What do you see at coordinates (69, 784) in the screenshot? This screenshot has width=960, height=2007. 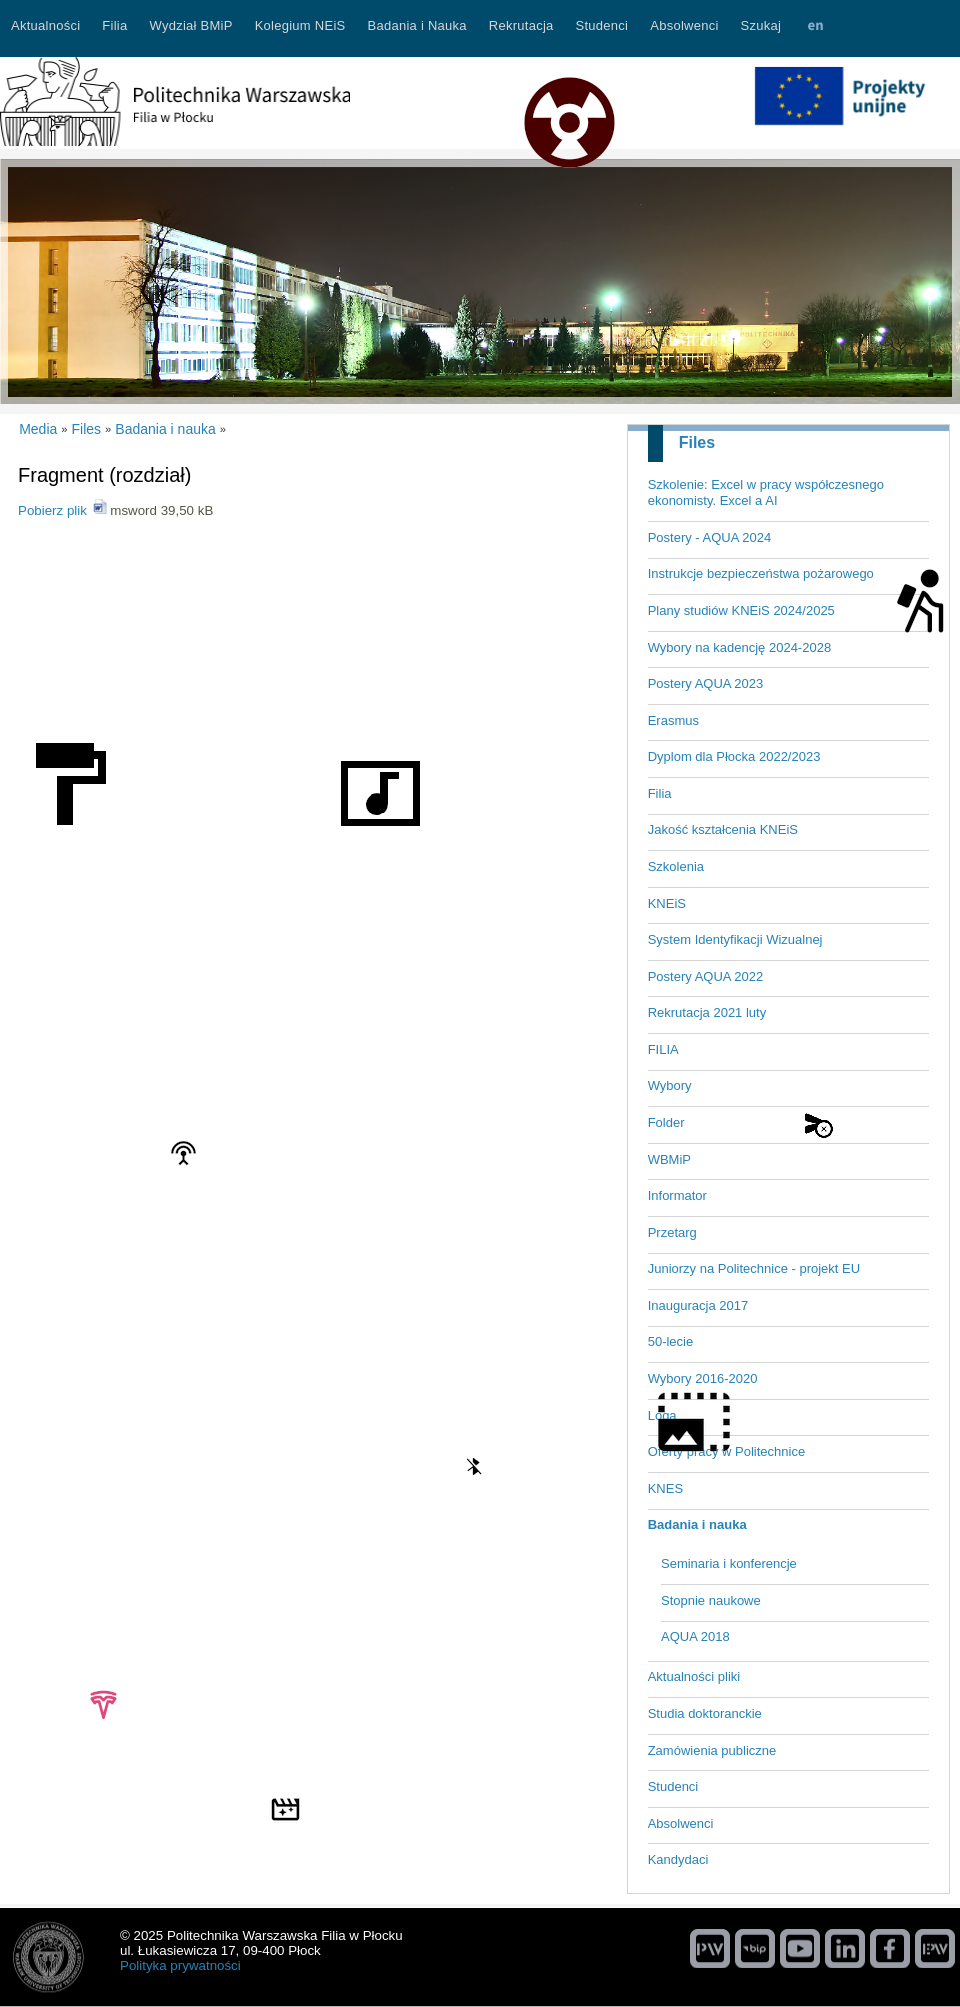 I see `apply formatting style to selected content` at bounding box center [69, 784].